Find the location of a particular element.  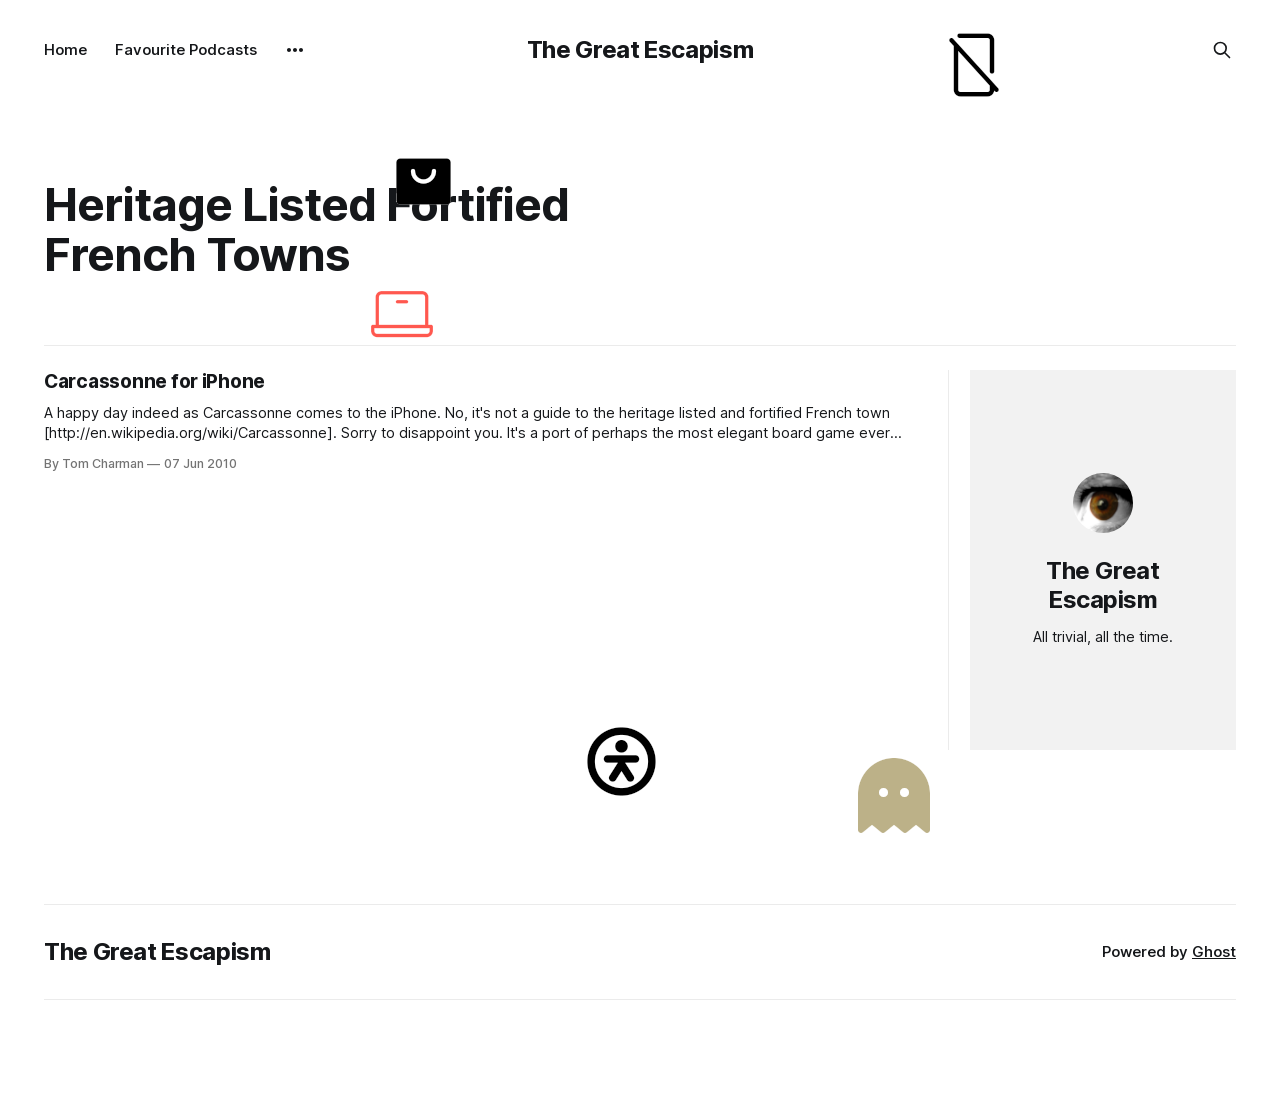

view user profile is located at coordinates (621, 761).